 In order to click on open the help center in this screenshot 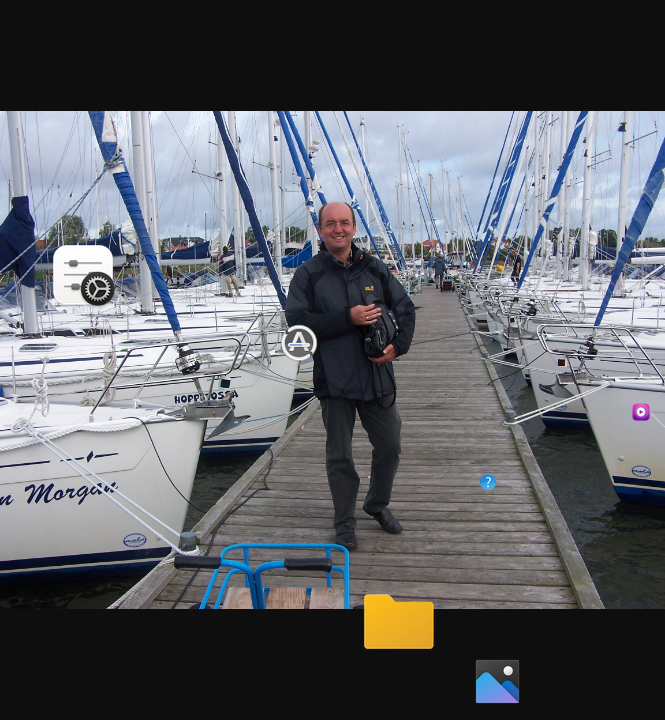, I will do `click(488, 482)`.